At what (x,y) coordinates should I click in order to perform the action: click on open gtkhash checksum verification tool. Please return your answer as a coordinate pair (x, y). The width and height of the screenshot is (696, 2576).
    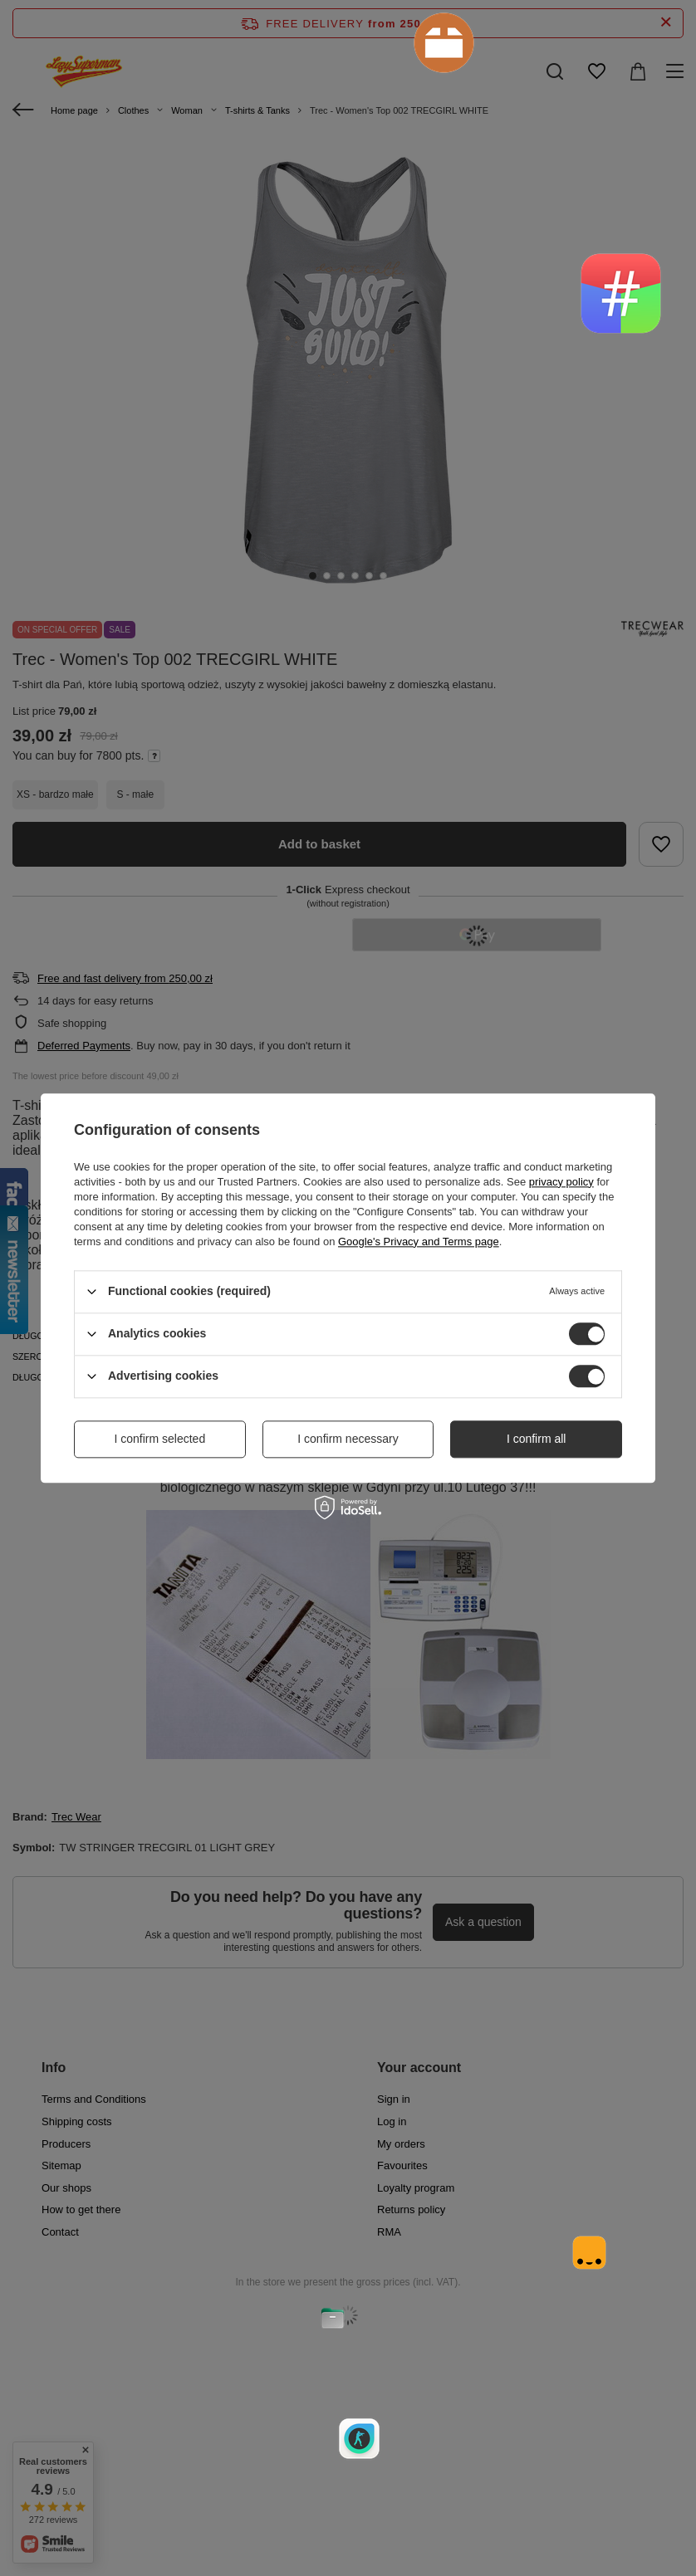
    Looking at the image, I should click on (620, 293).